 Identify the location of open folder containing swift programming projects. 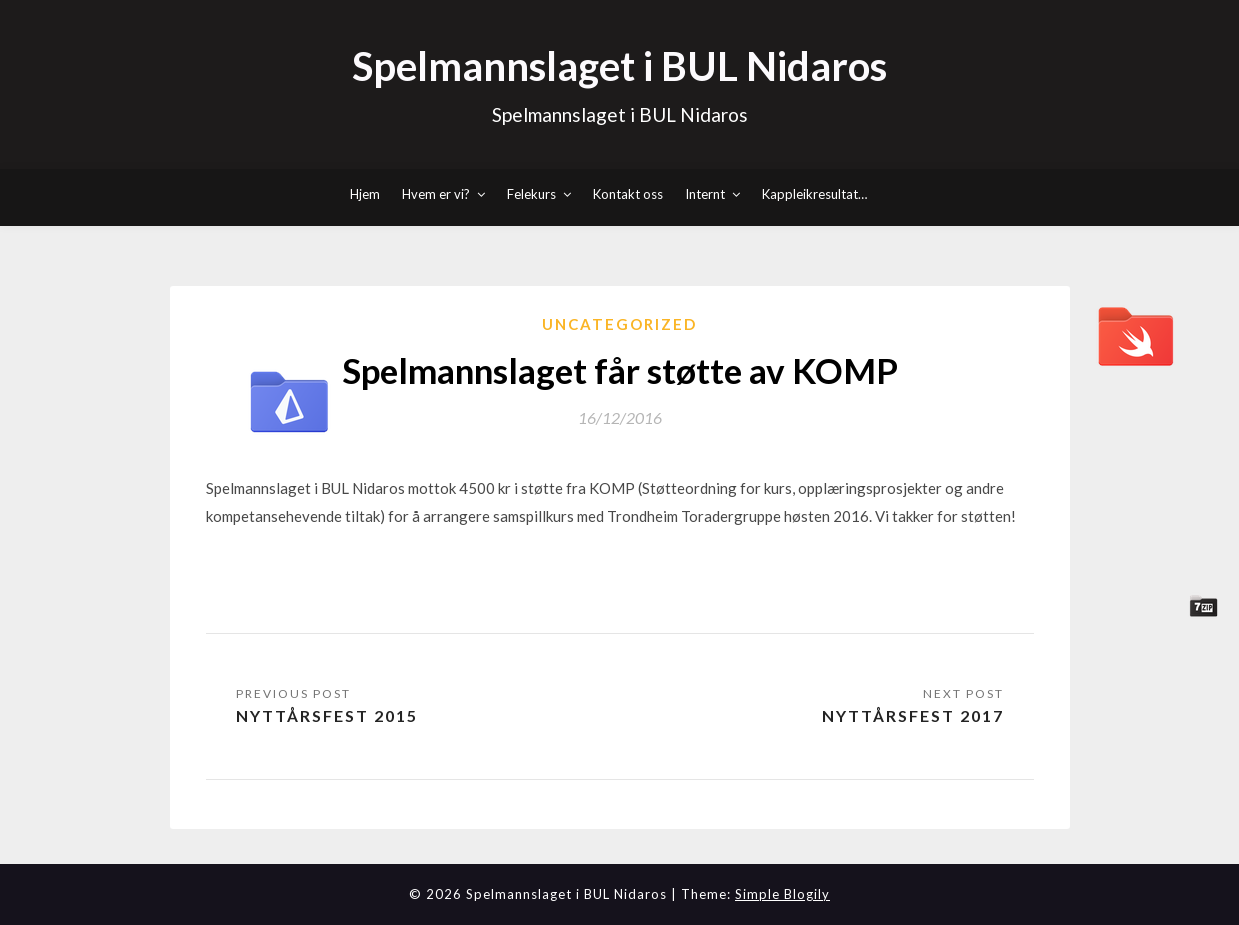
(1135, 338).